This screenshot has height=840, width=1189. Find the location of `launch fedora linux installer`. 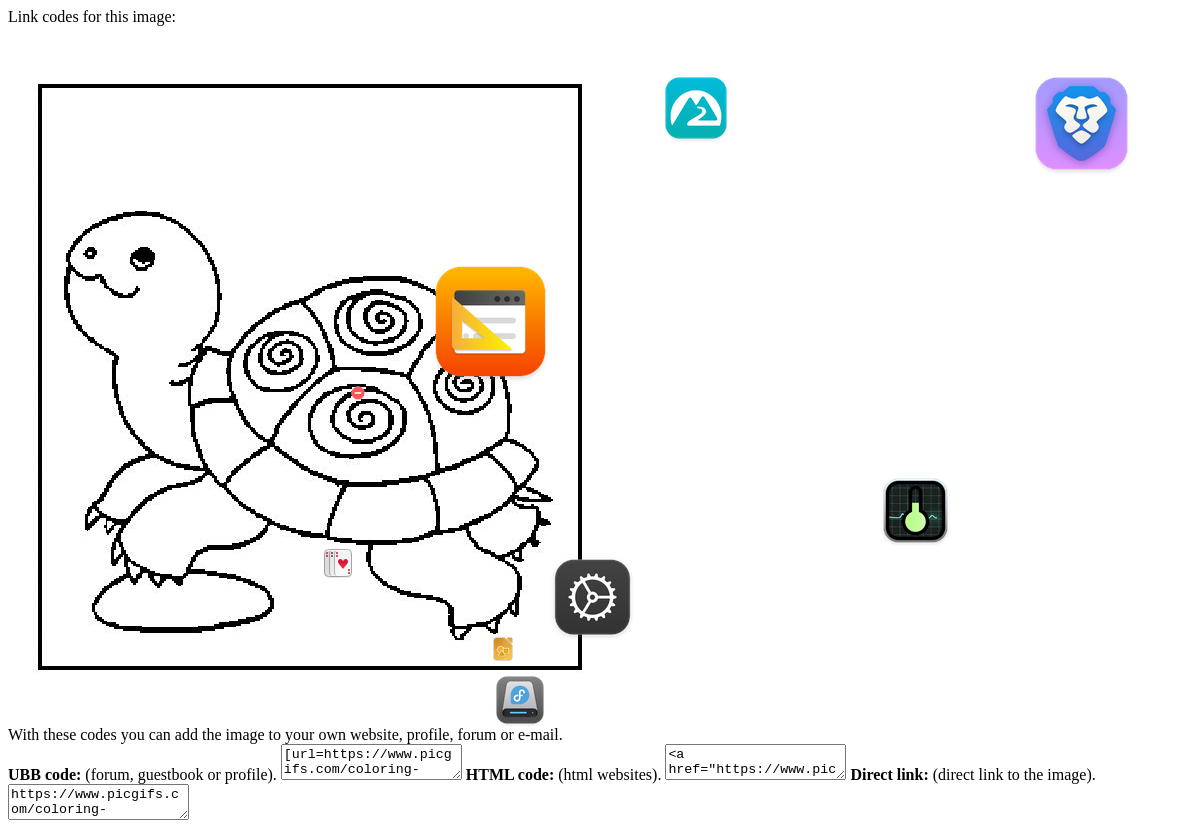

launch fedora linux installer is located at coordinates (520, 700).